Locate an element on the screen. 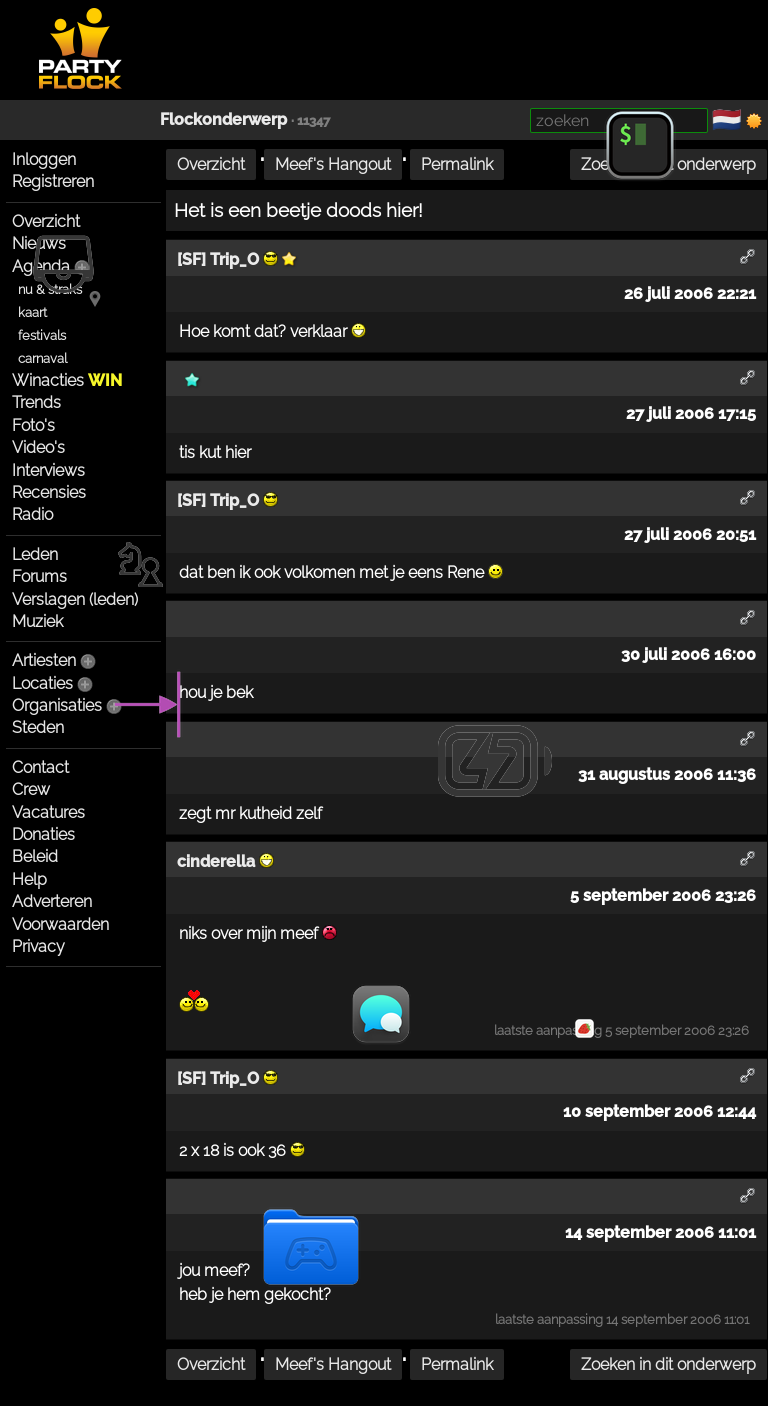  open xterm terminal application is located at coordinates (640, 145).